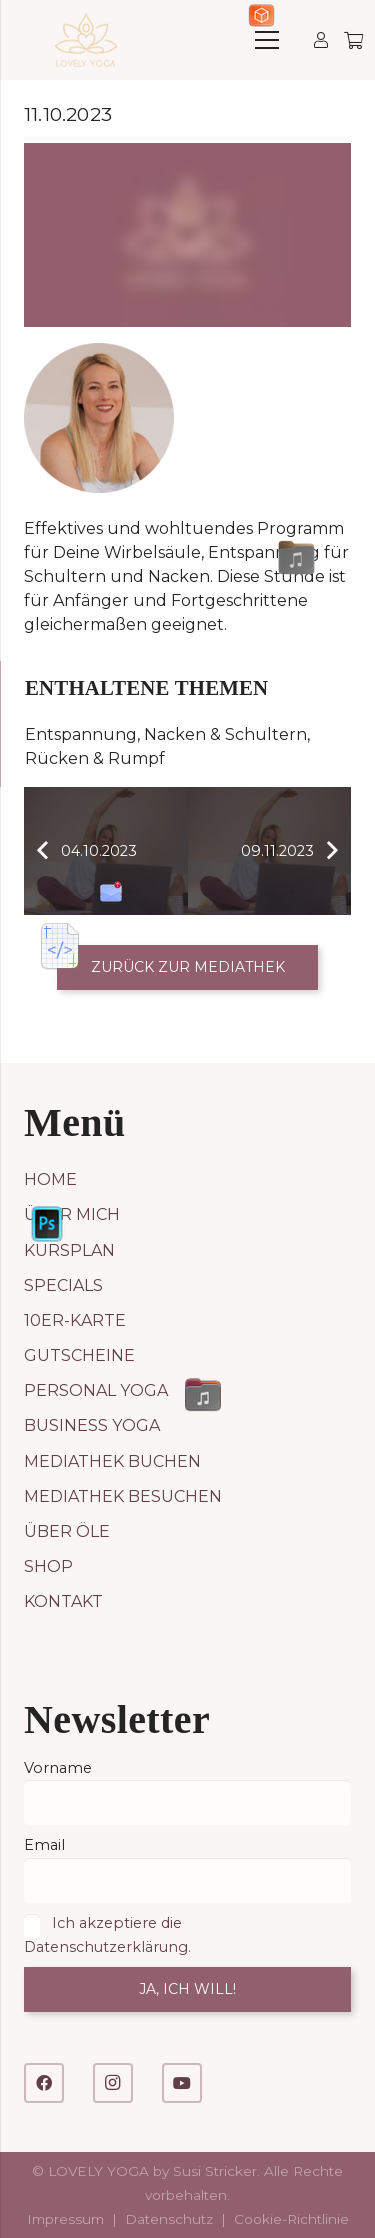 The image size is (375, 2238). Describe the element at coordinates (261, 14) in the screenshot. I see `open an STL 3D model file` at that location.